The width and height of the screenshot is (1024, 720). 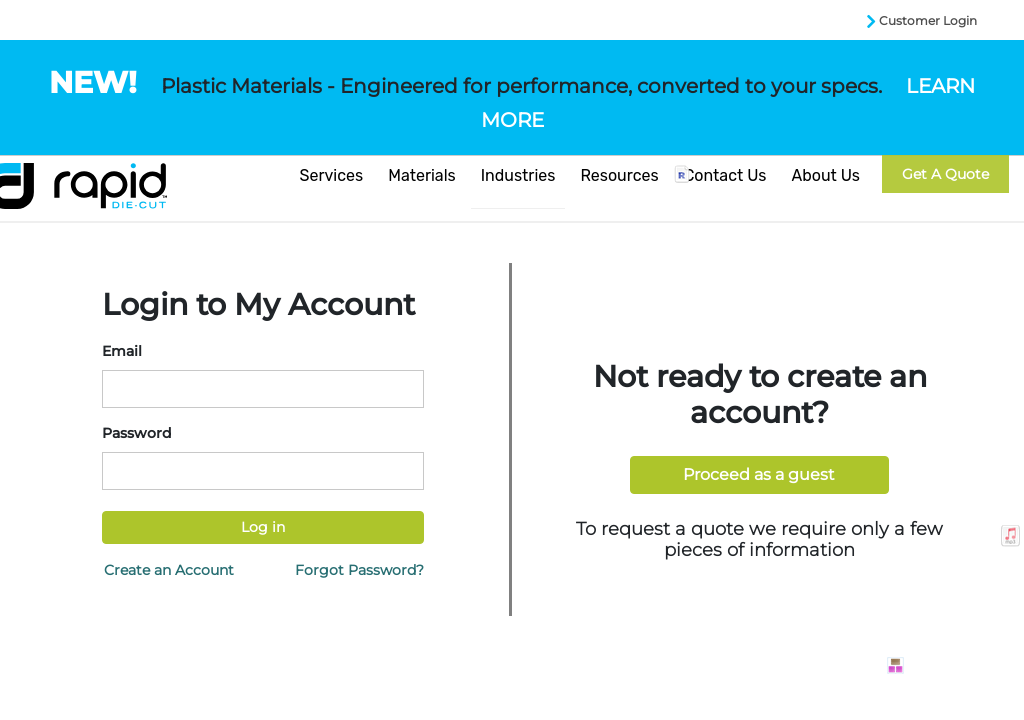 I want to click on an mp3 audio file, so click(x=1010, y=535).